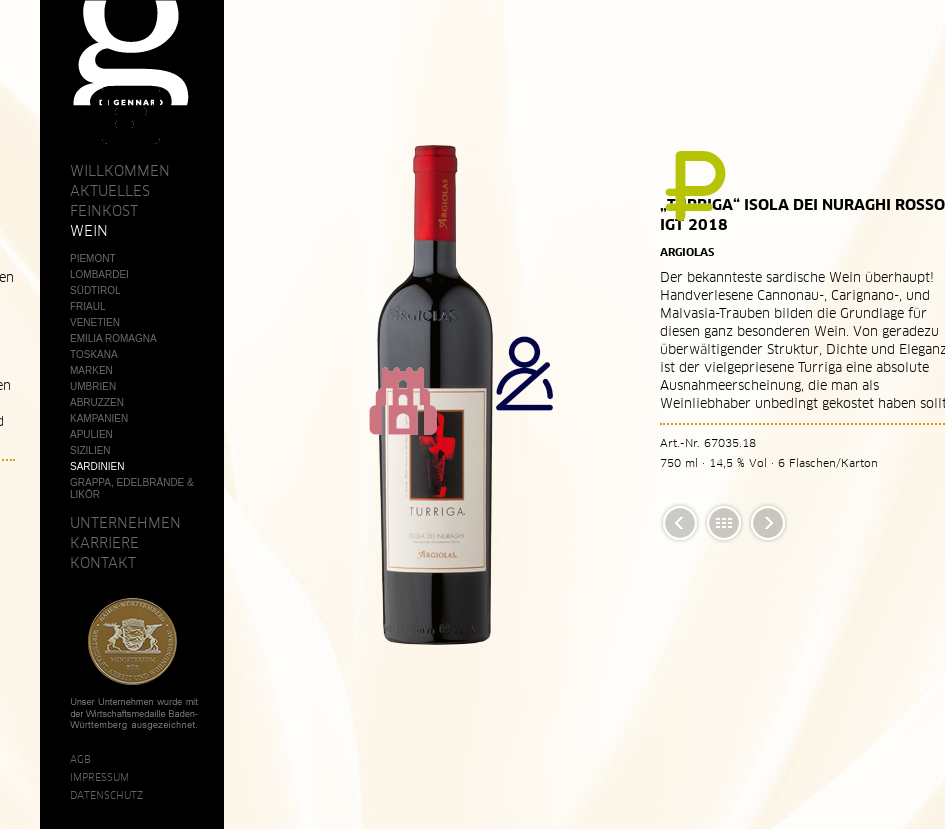 Image resolution: width=945 pixels, height=829 pixels. Describe the element at coordinates (403, 401) in the screenshot. I see `indicates a hindu temple or religious site` at that location.